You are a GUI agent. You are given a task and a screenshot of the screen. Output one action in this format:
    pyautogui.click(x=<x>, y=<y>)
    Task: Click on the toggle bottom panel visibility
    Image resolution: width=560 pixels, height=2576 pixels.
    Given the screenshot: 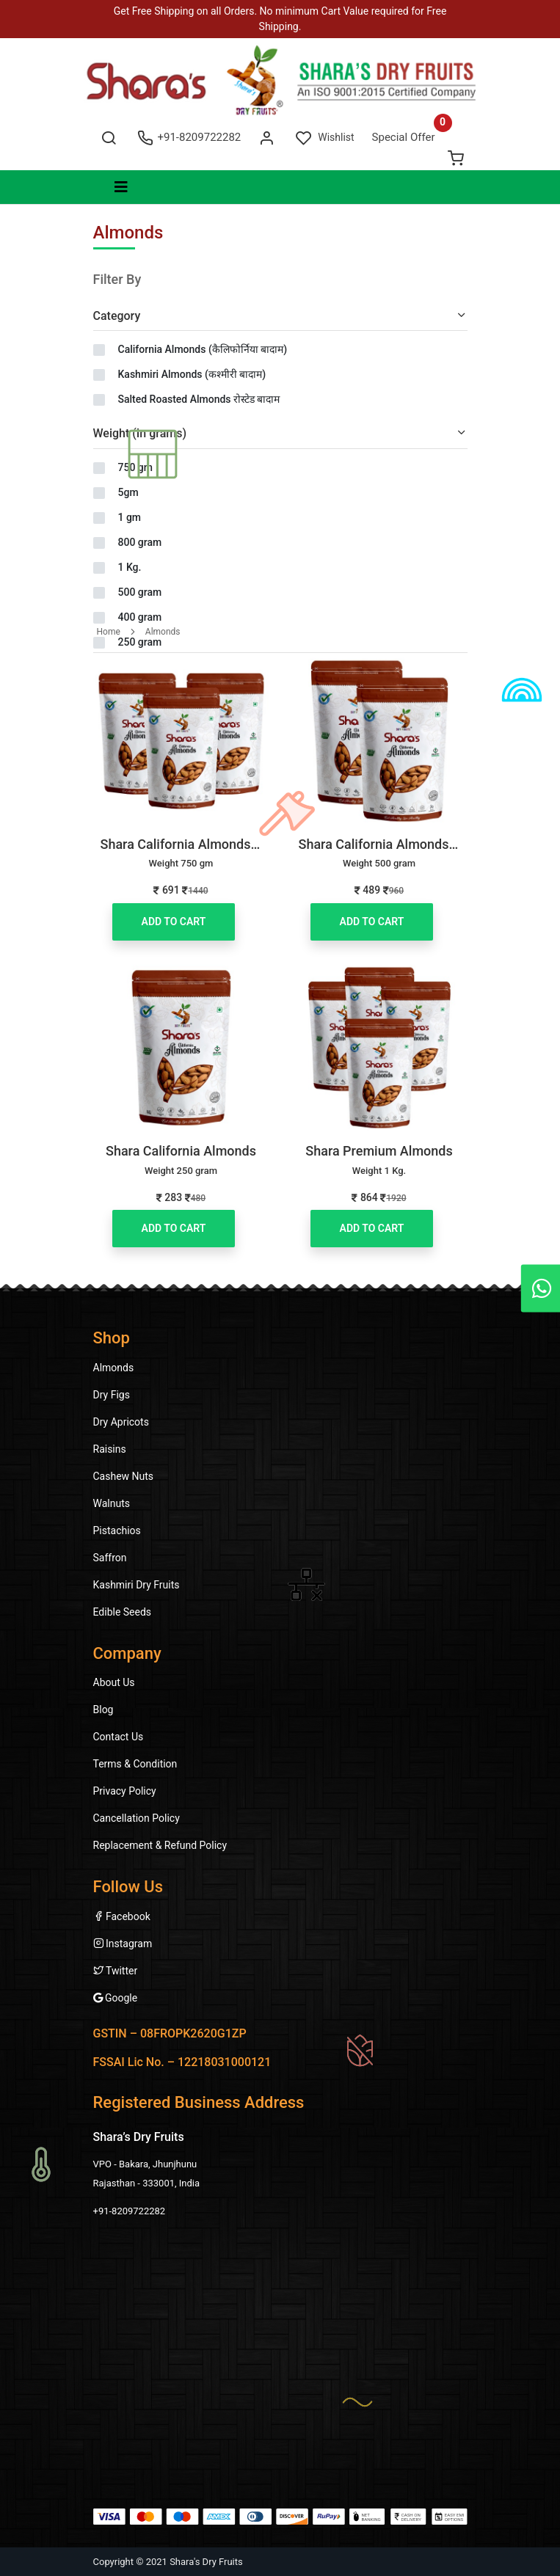 What is the action you would take?
    pyautogui.click(x=153, y=454)
    